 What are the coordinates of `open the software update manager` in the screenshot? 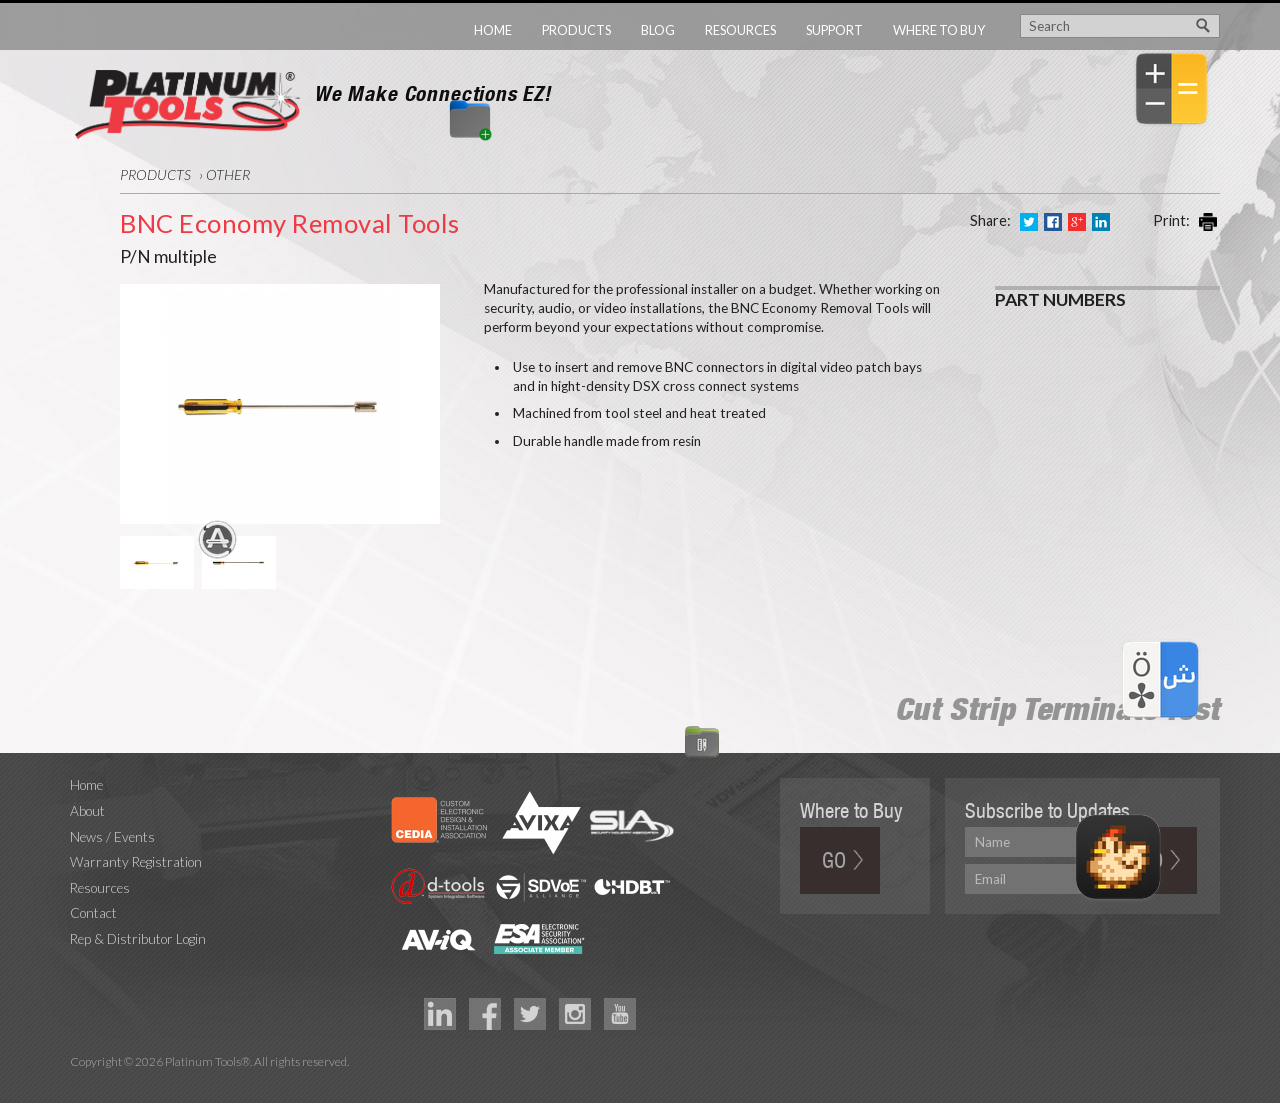 It's located at (217, 539).